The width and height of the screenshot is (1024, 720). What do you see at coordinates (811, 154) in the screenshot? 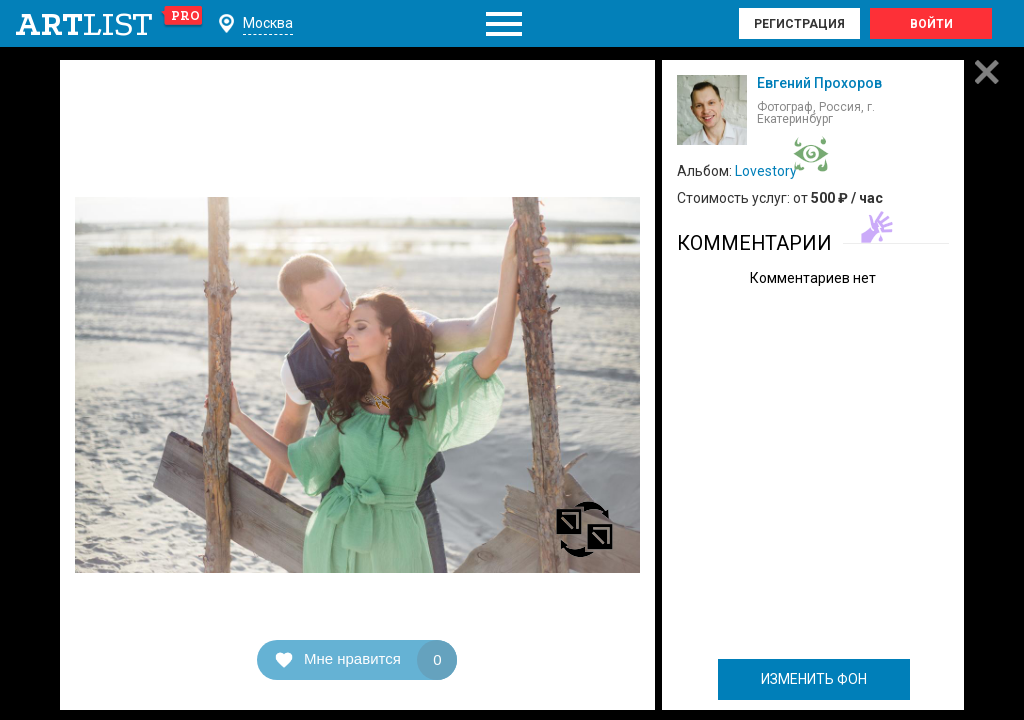
I see `activate fire vision or enhanced sight ability` at bounding box center [811, 154].